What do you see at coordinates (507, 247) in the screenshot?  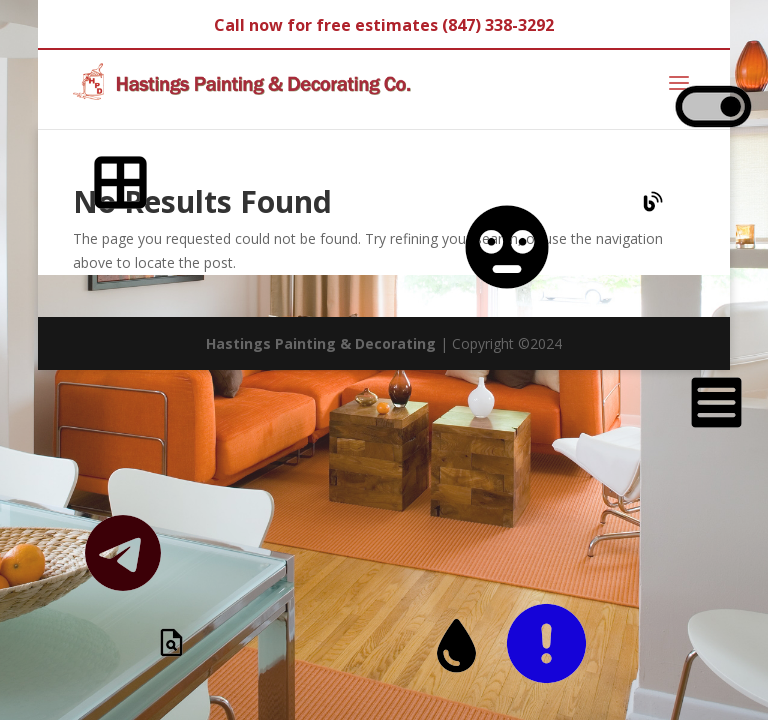 I see `flushed or surprised reaction emoji` at bounding box center [507, 247].